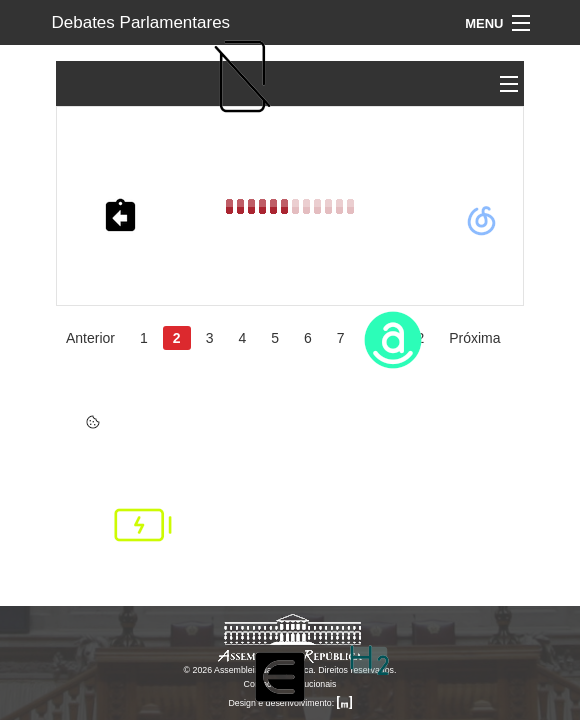 Image resolution: width=580 pixels, height=720 pixels. Describe the element at coordinates (367, 659) in the screenshot. I see `format text as heading level 2` at that location.